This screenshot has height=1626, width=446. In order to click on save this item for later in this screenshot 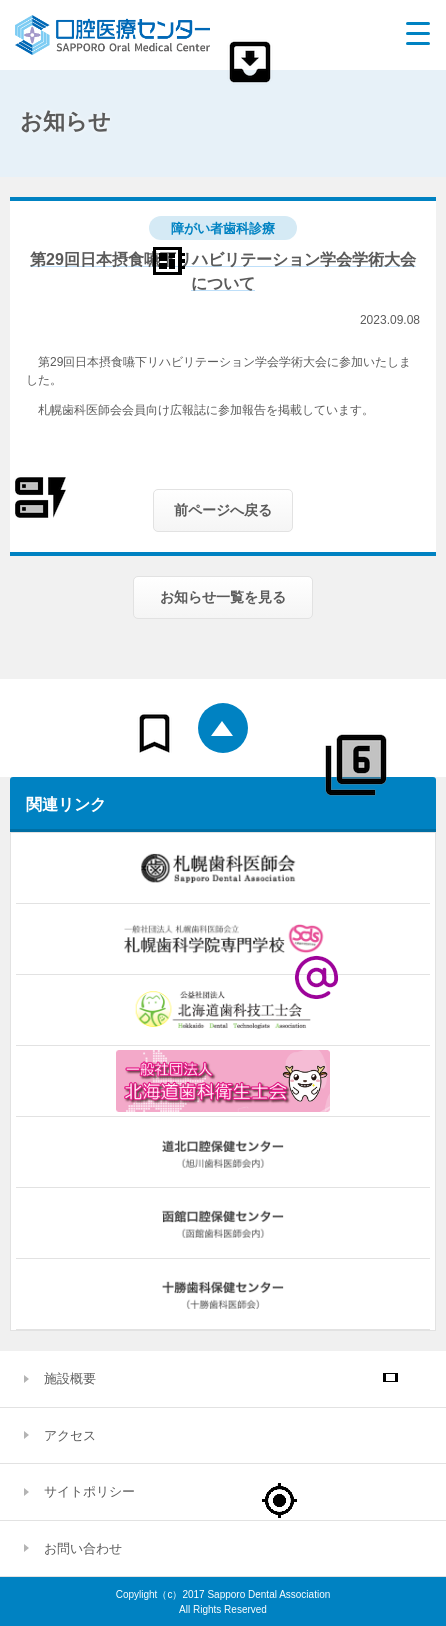, I will do `click(154, 733)`.